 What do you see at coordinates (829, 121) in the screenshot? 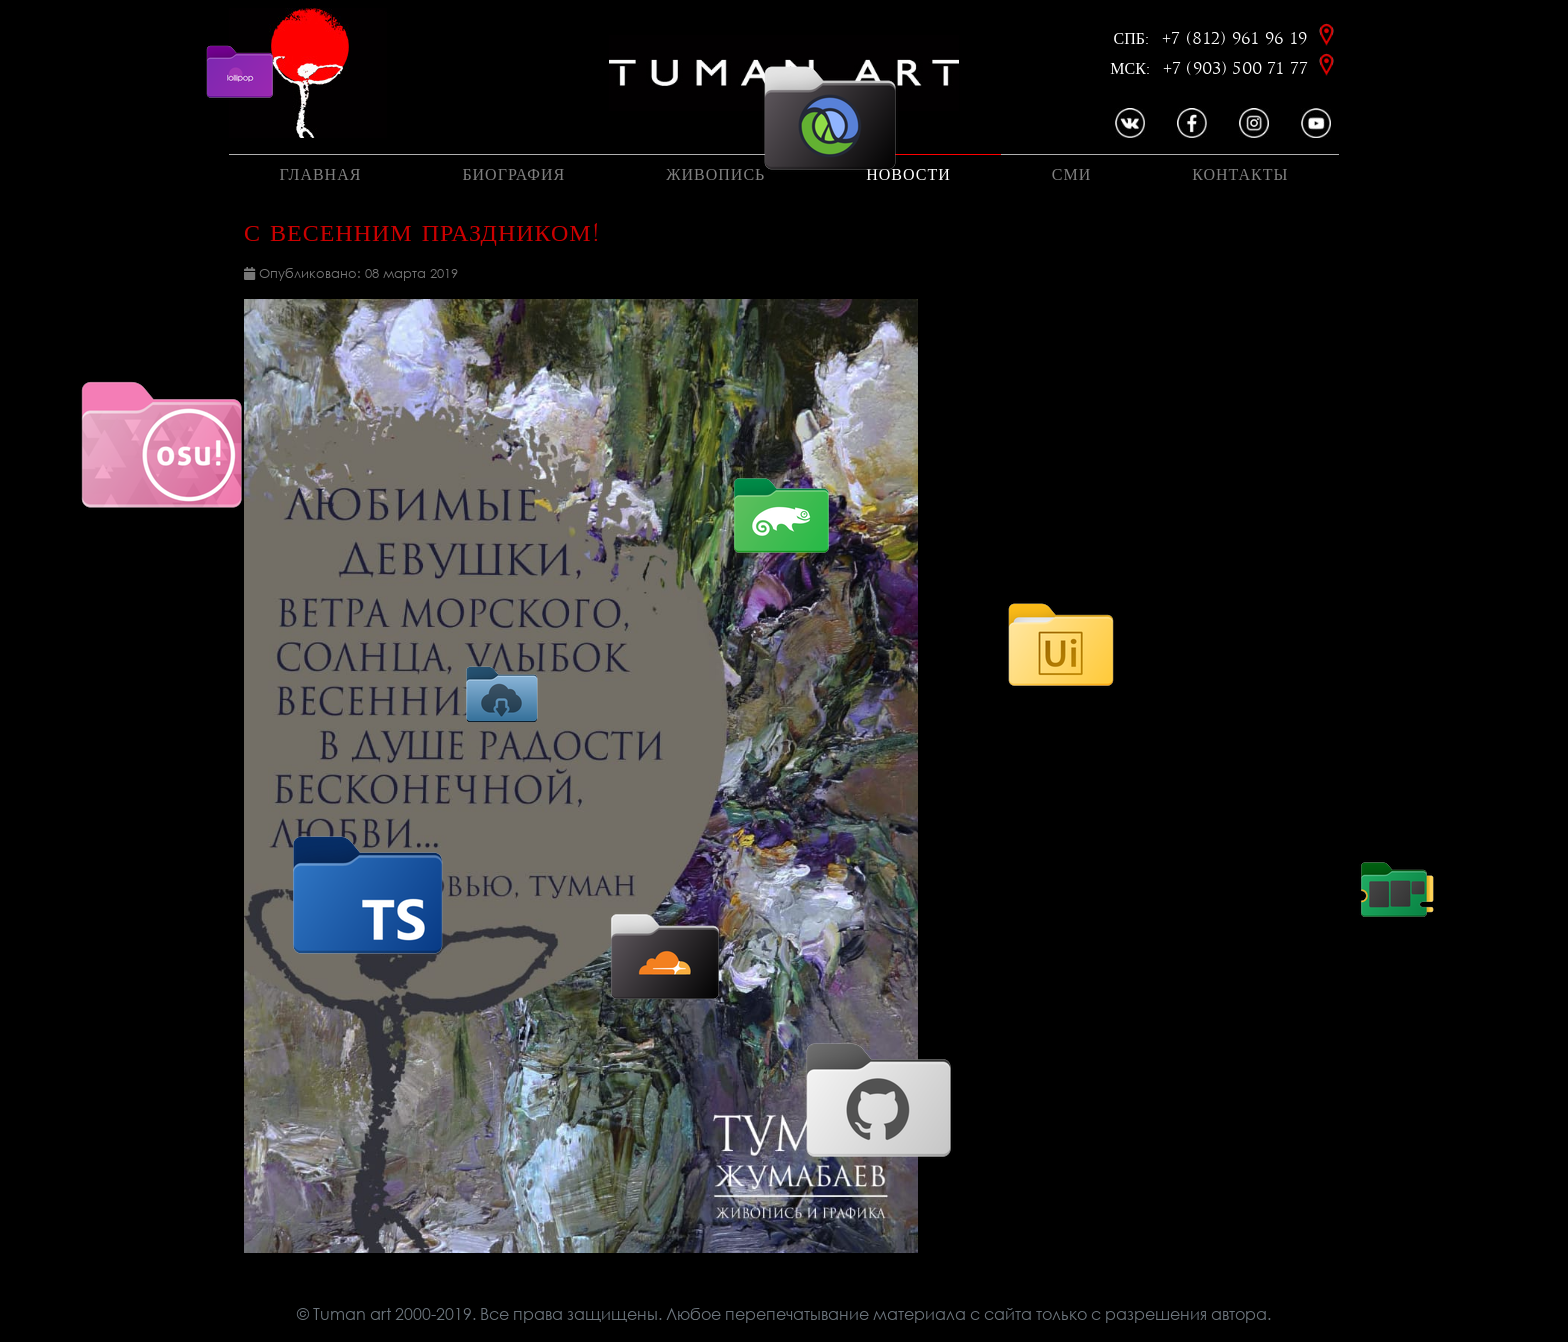
I see `open folder containing clojure project files` at bounding box center [829, 121].